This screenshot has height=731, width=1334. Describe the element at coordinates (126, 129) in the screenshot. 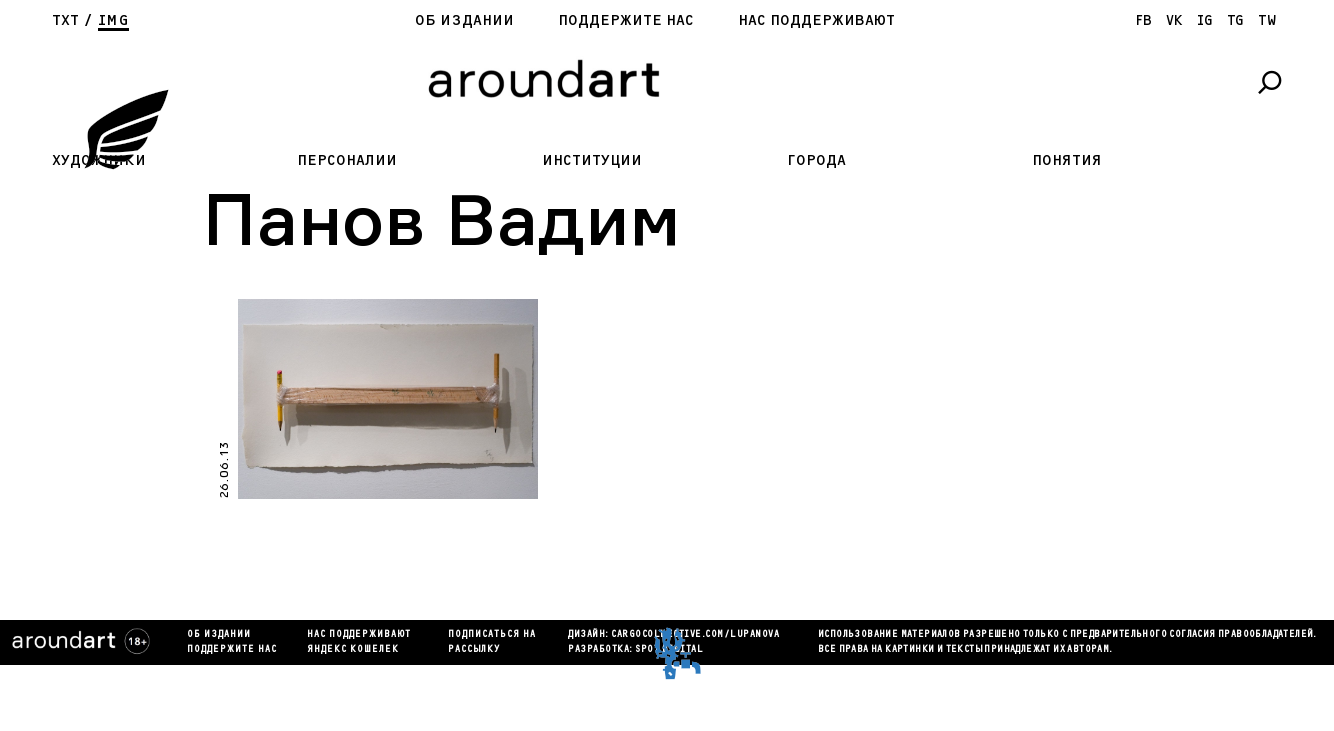

I see `indicates premium or liberty status` at that location.